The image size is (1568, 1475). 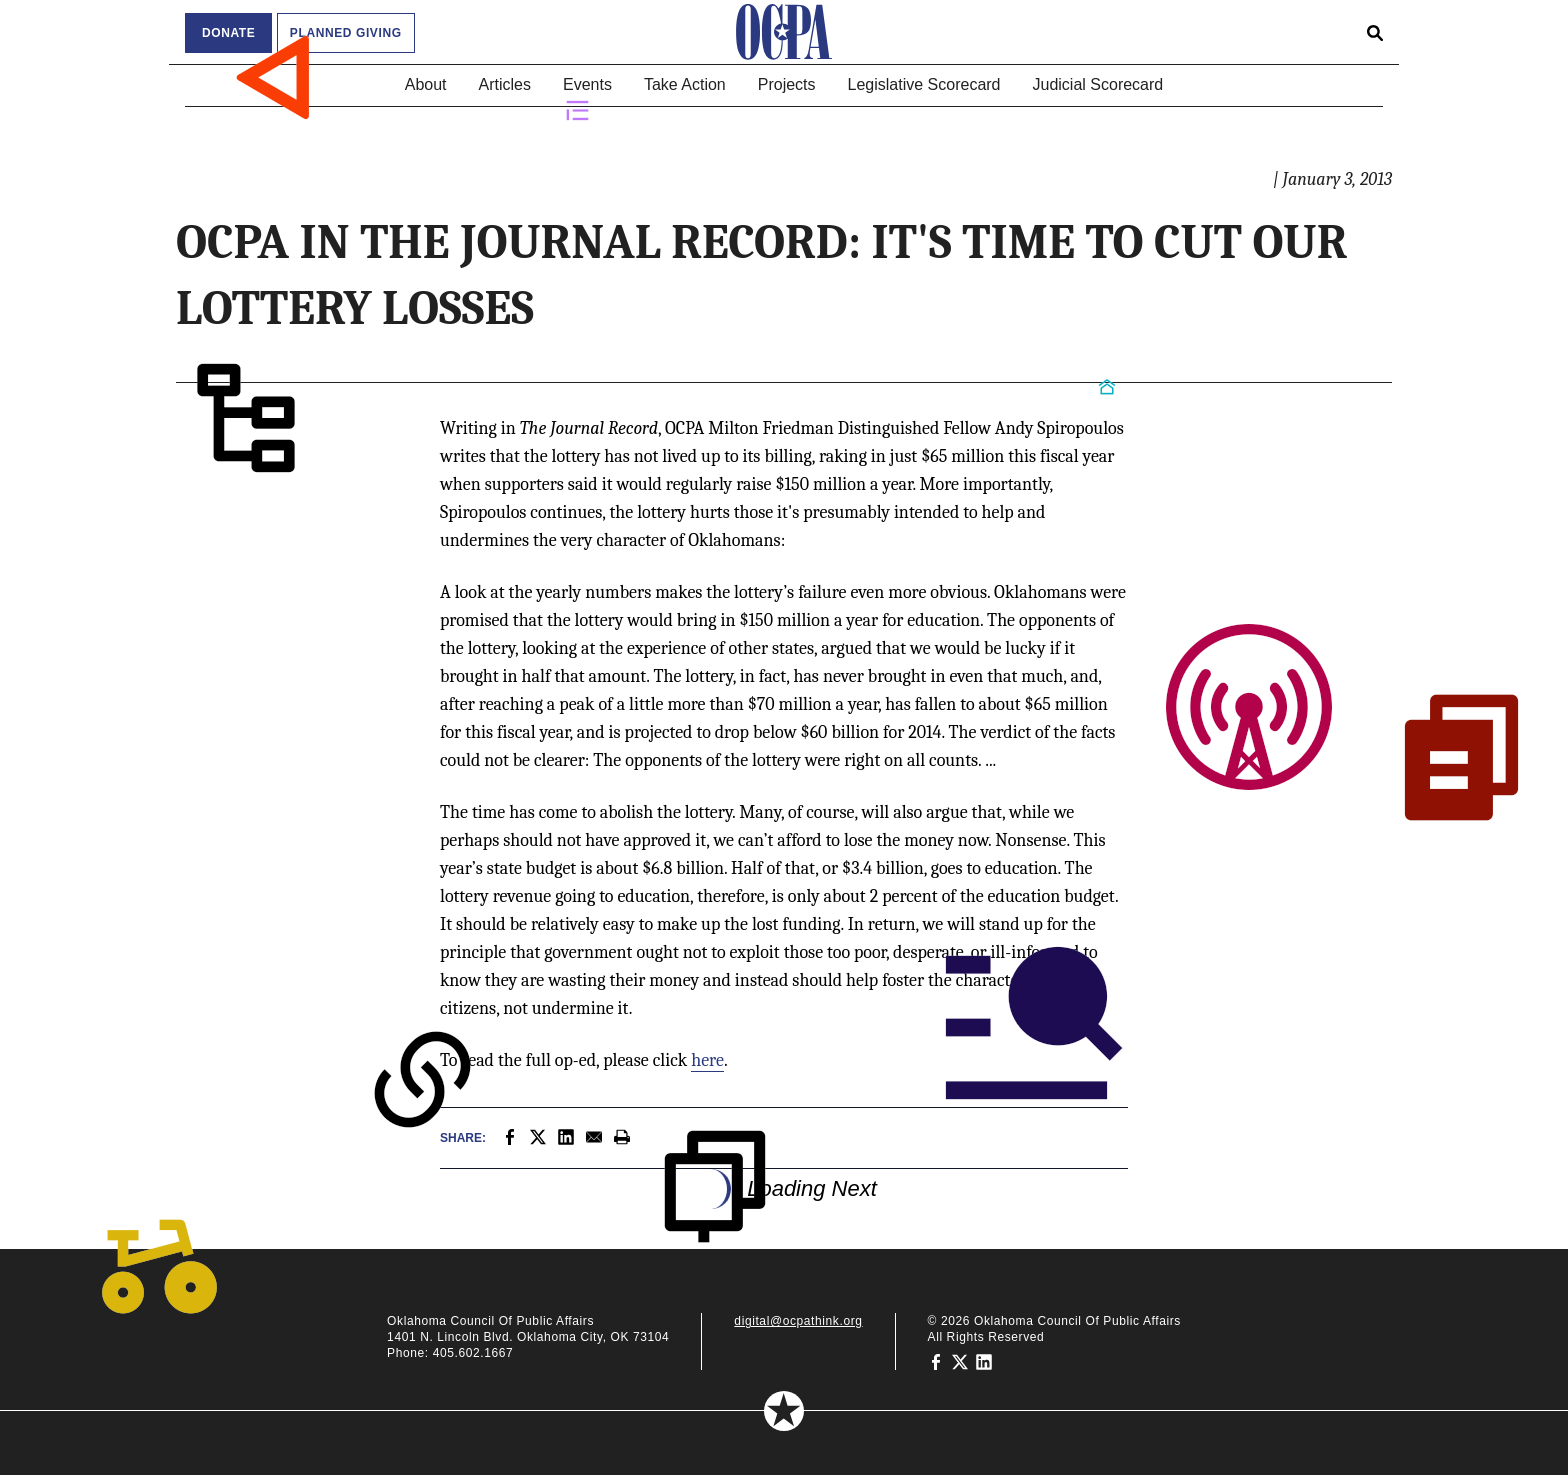 What do you see at coordinates (277, 77) in the screenshot?
I see `play media in reverse` at bounding box center [277, 77].